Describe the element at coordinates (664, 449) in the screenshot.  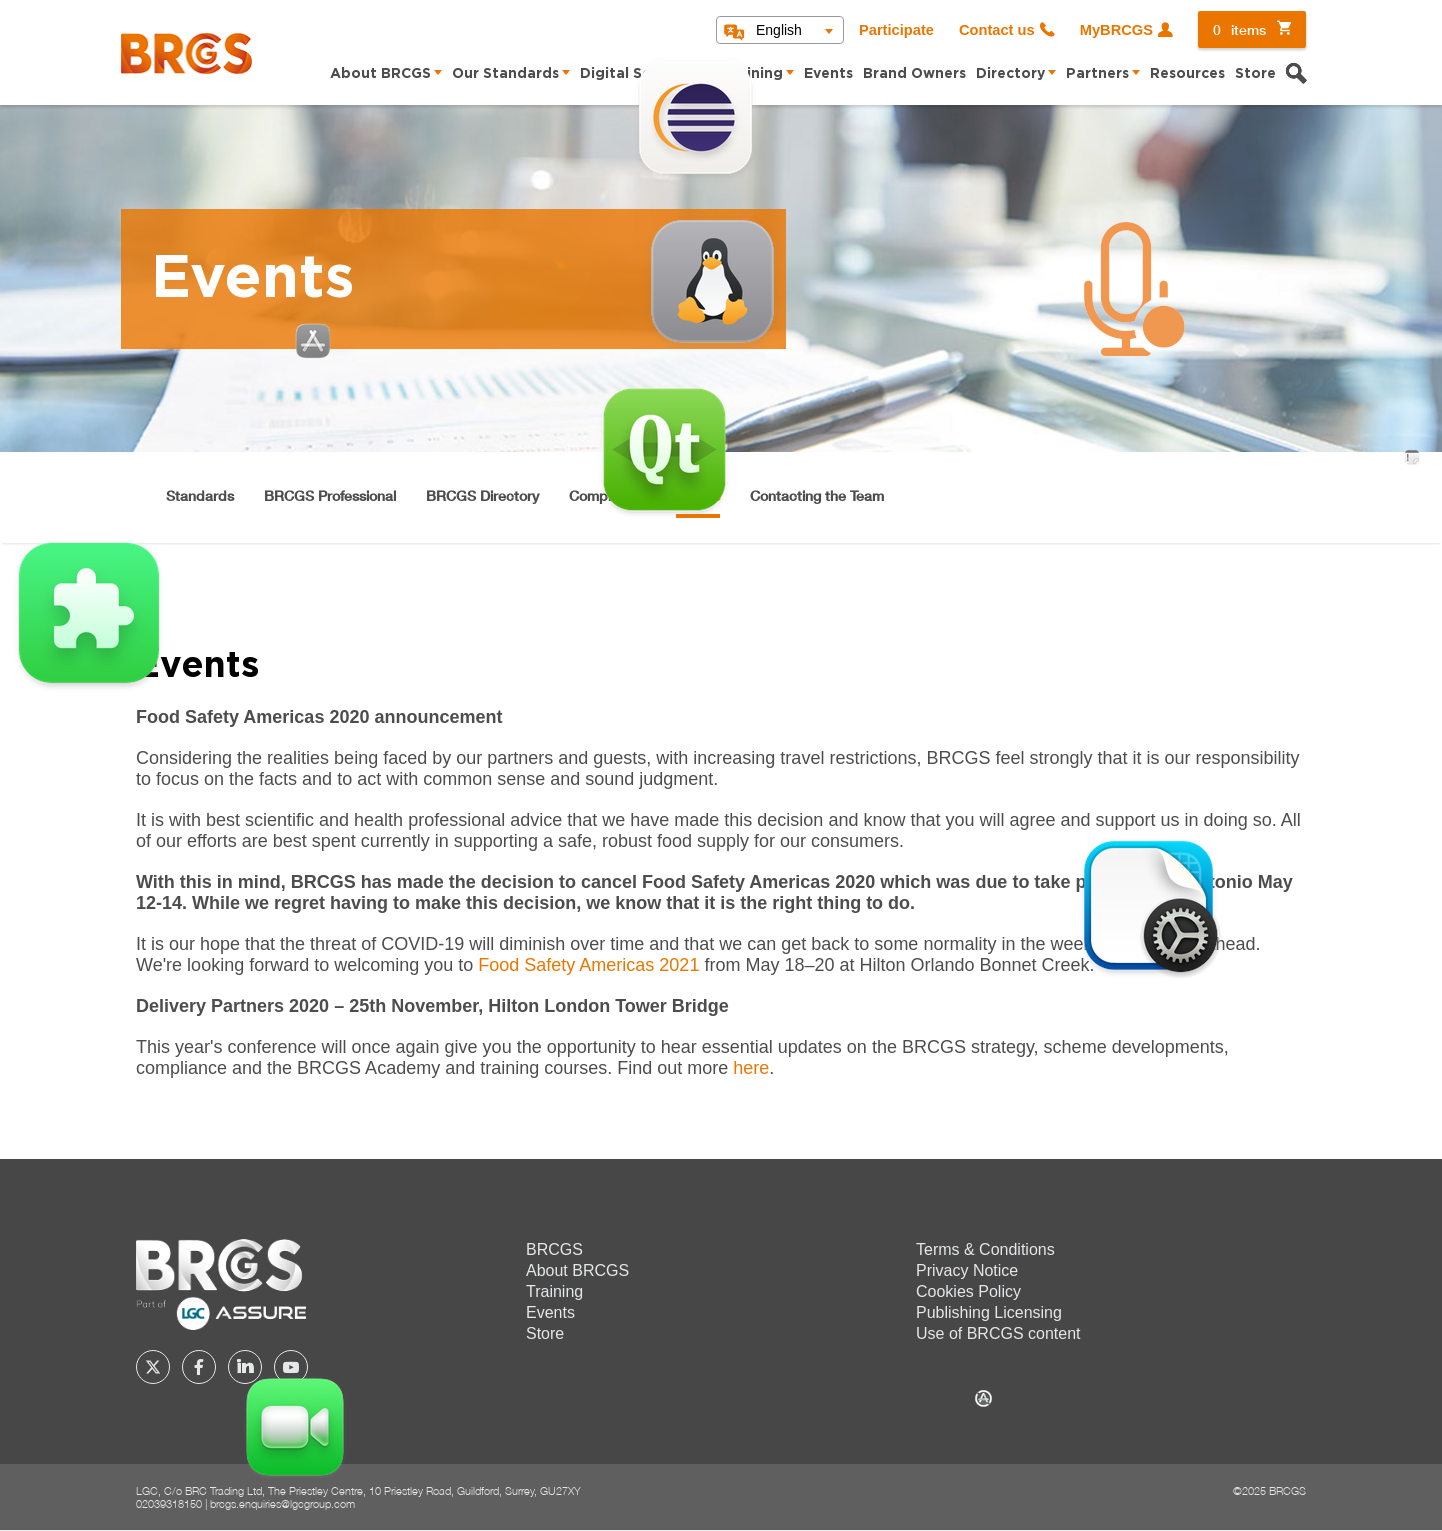
I see `launch Qt D-Bus Viewer application` at that location.